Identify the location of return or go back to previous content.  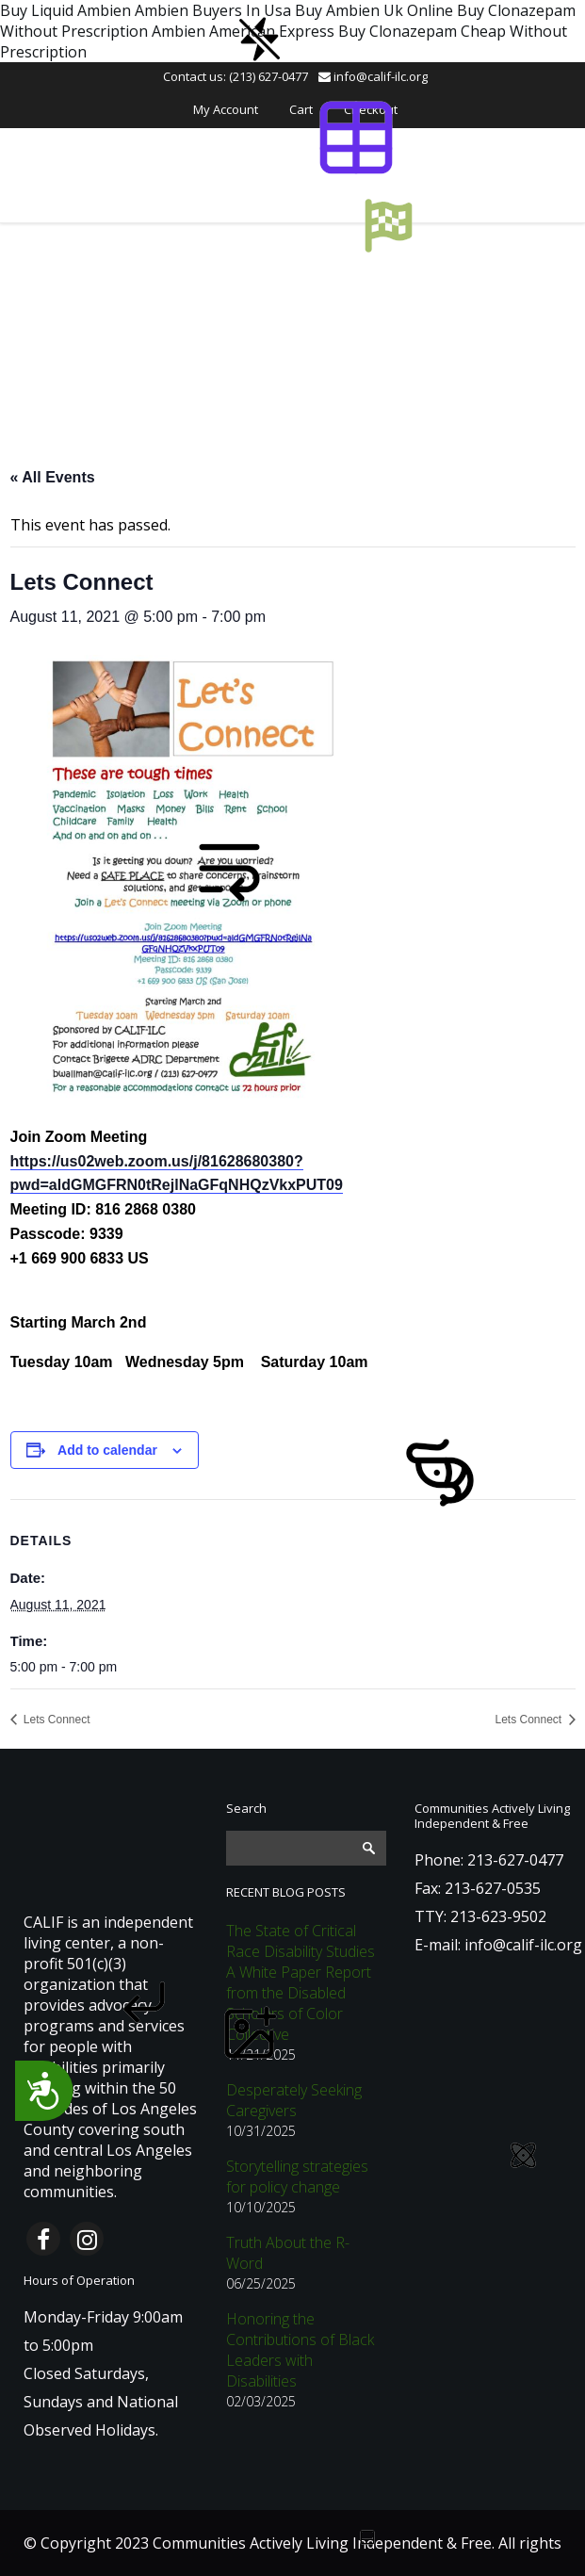
(144, 2002).